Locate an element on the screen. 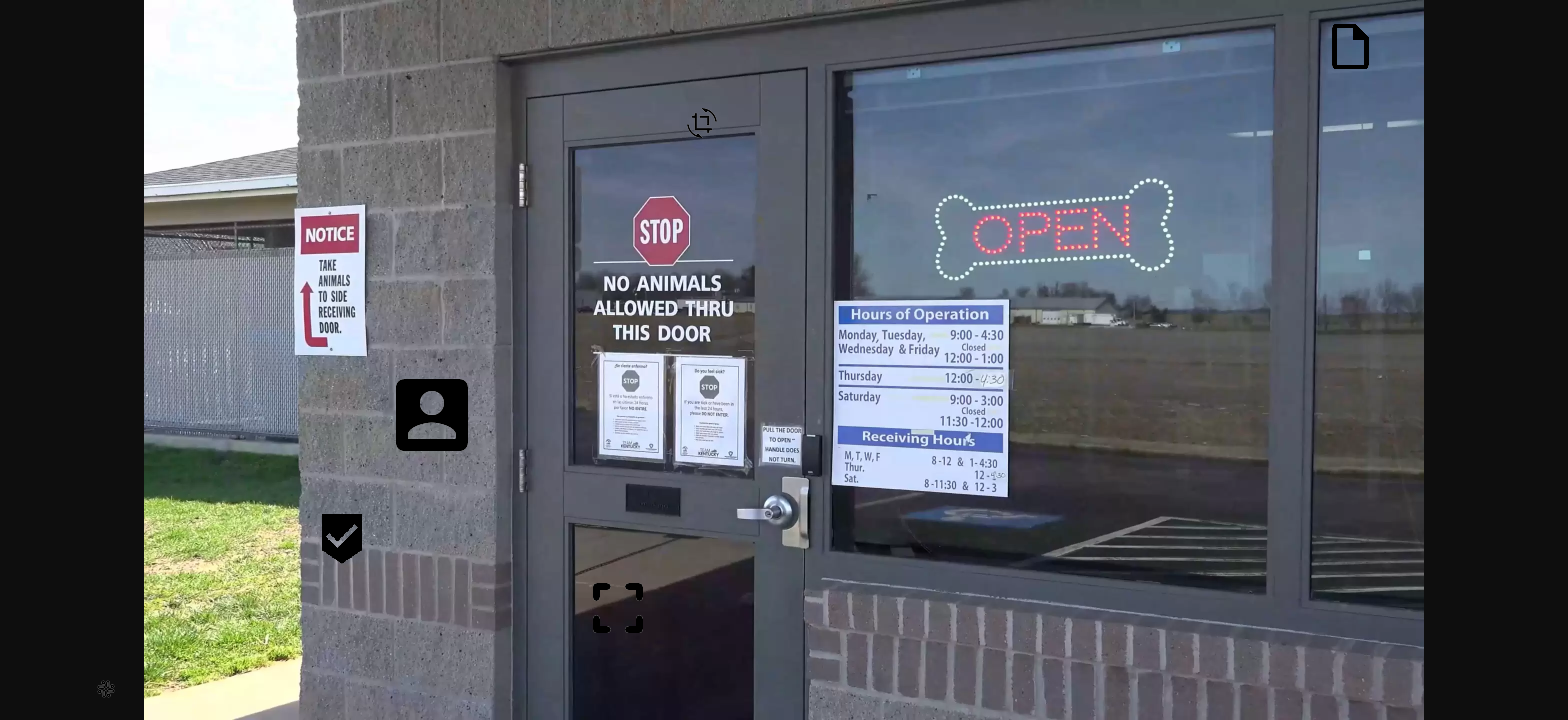  access your account or profile is located at coordinates (432, 415).